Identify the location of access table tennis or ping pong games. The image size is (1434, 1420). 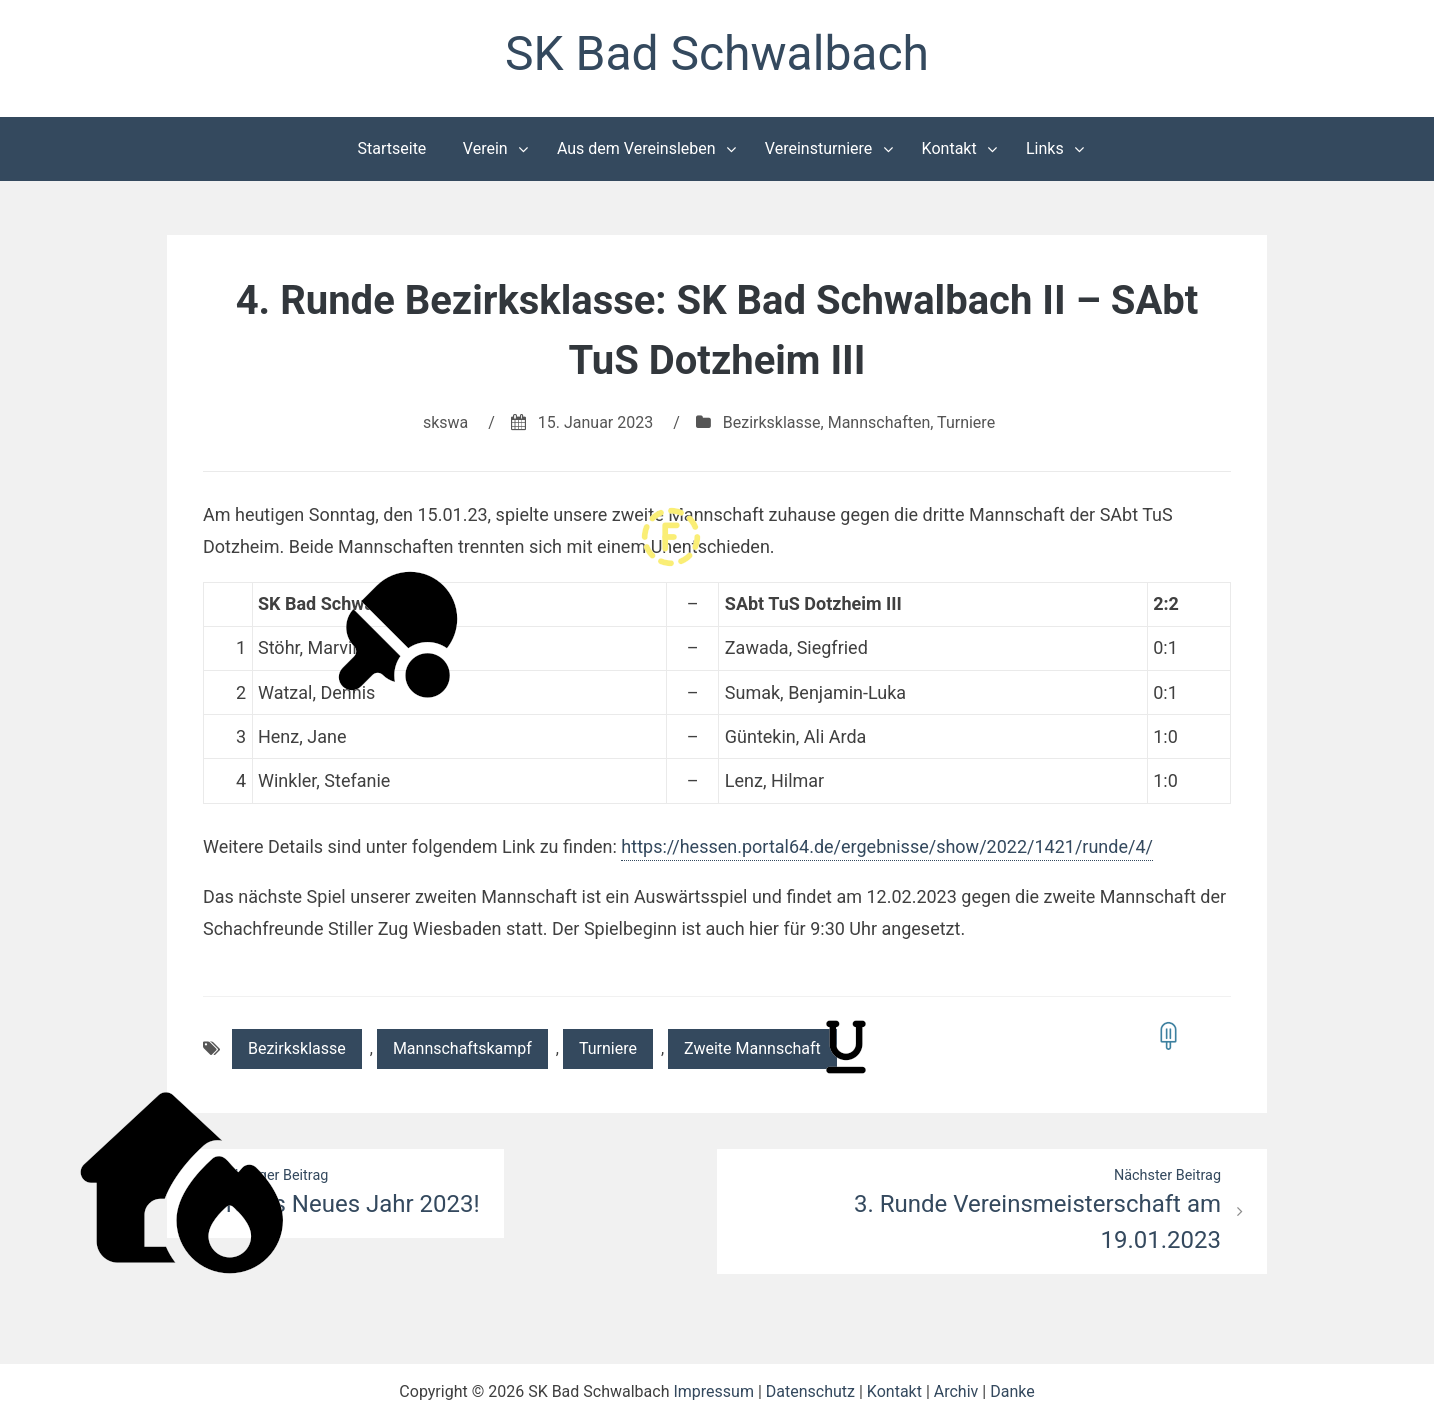
(398, 631).